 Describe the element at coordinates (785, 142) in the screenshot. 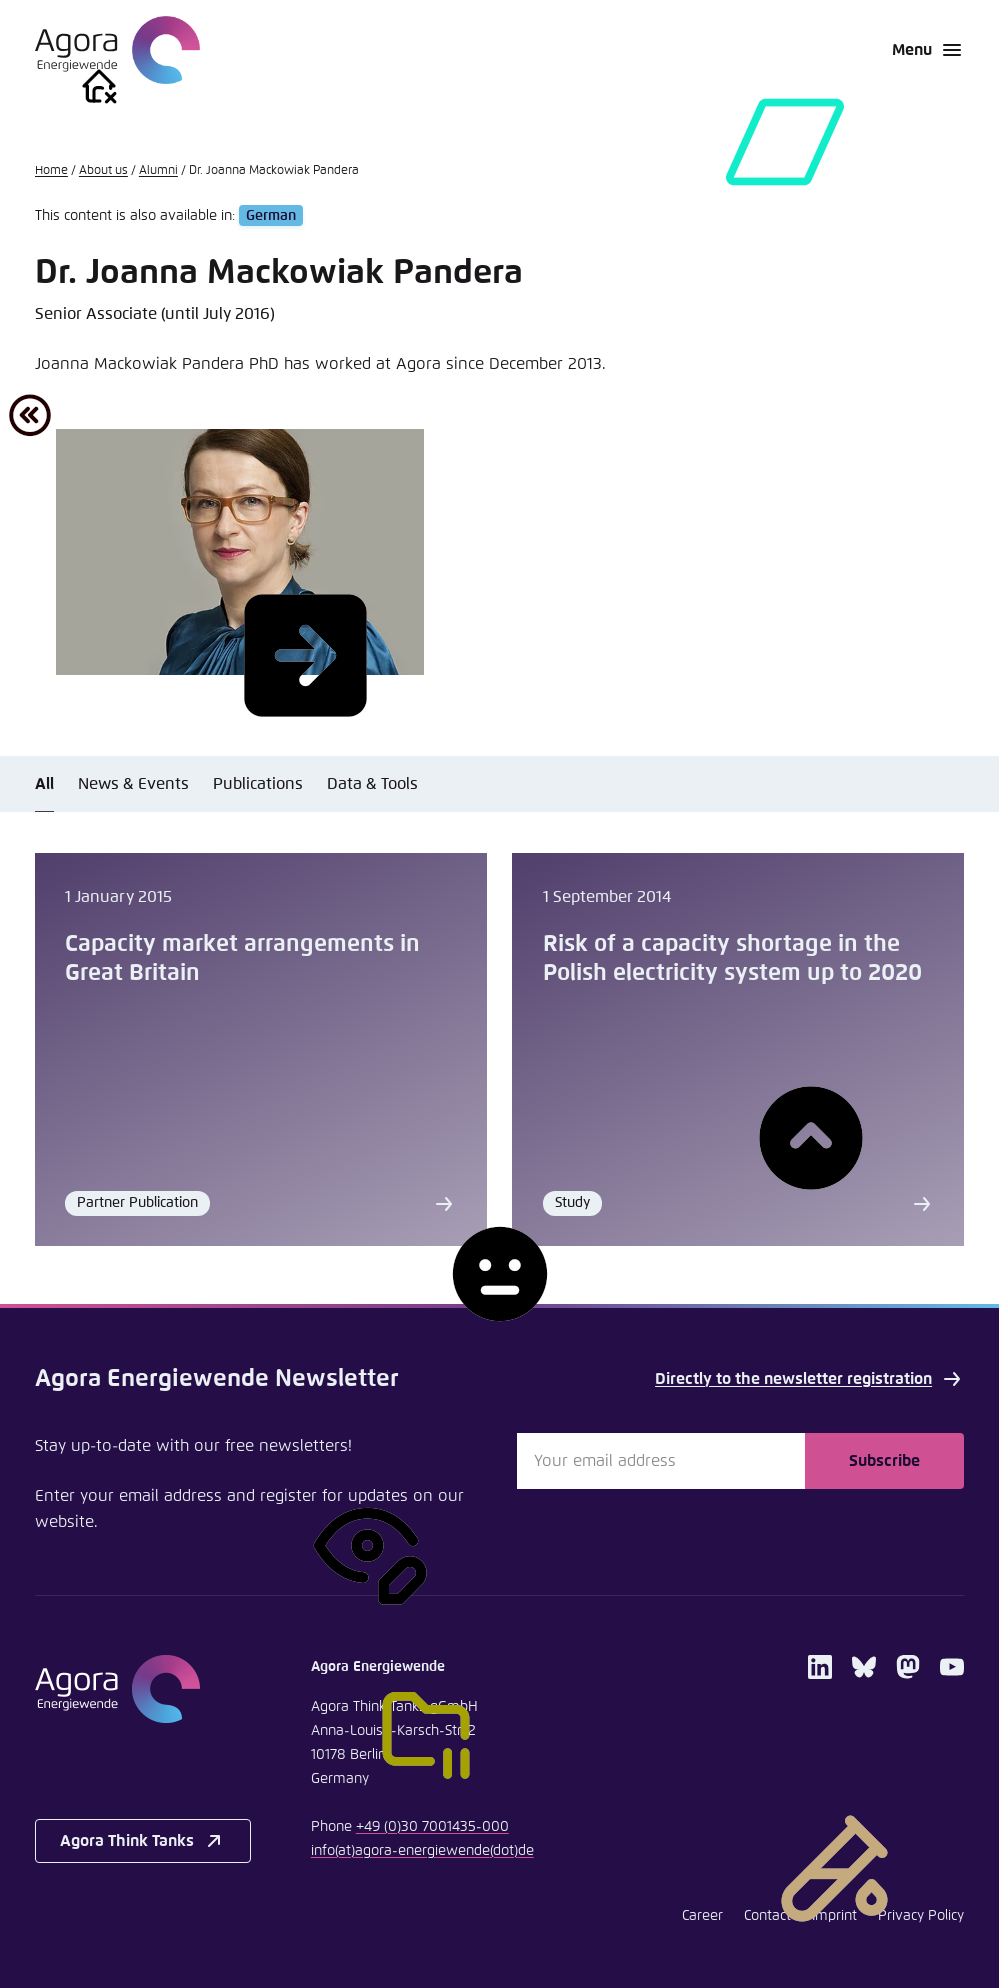

I see `select parallelogram shape tool` at that location.